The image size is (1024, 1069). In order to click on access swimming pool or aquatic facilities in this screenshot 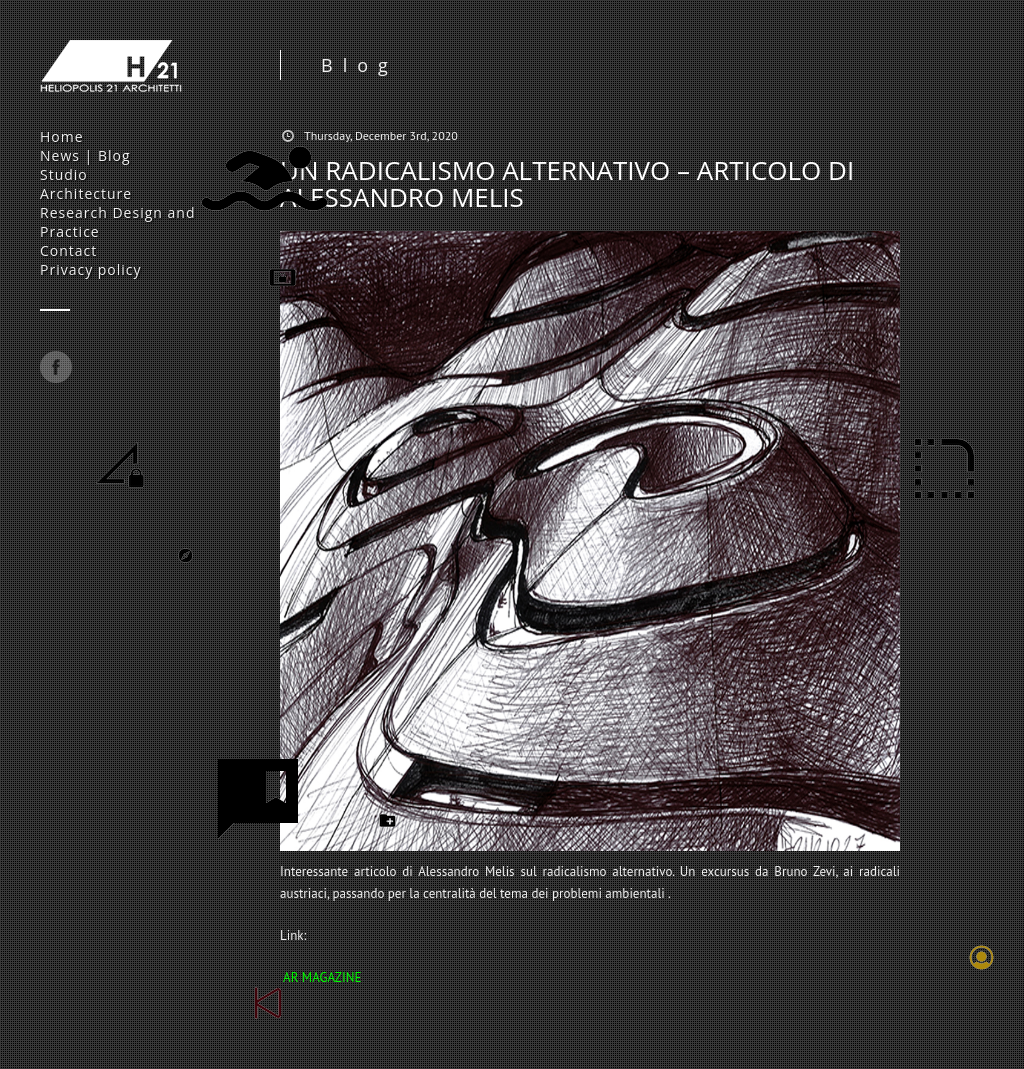, I will do `click(264, 178)`.